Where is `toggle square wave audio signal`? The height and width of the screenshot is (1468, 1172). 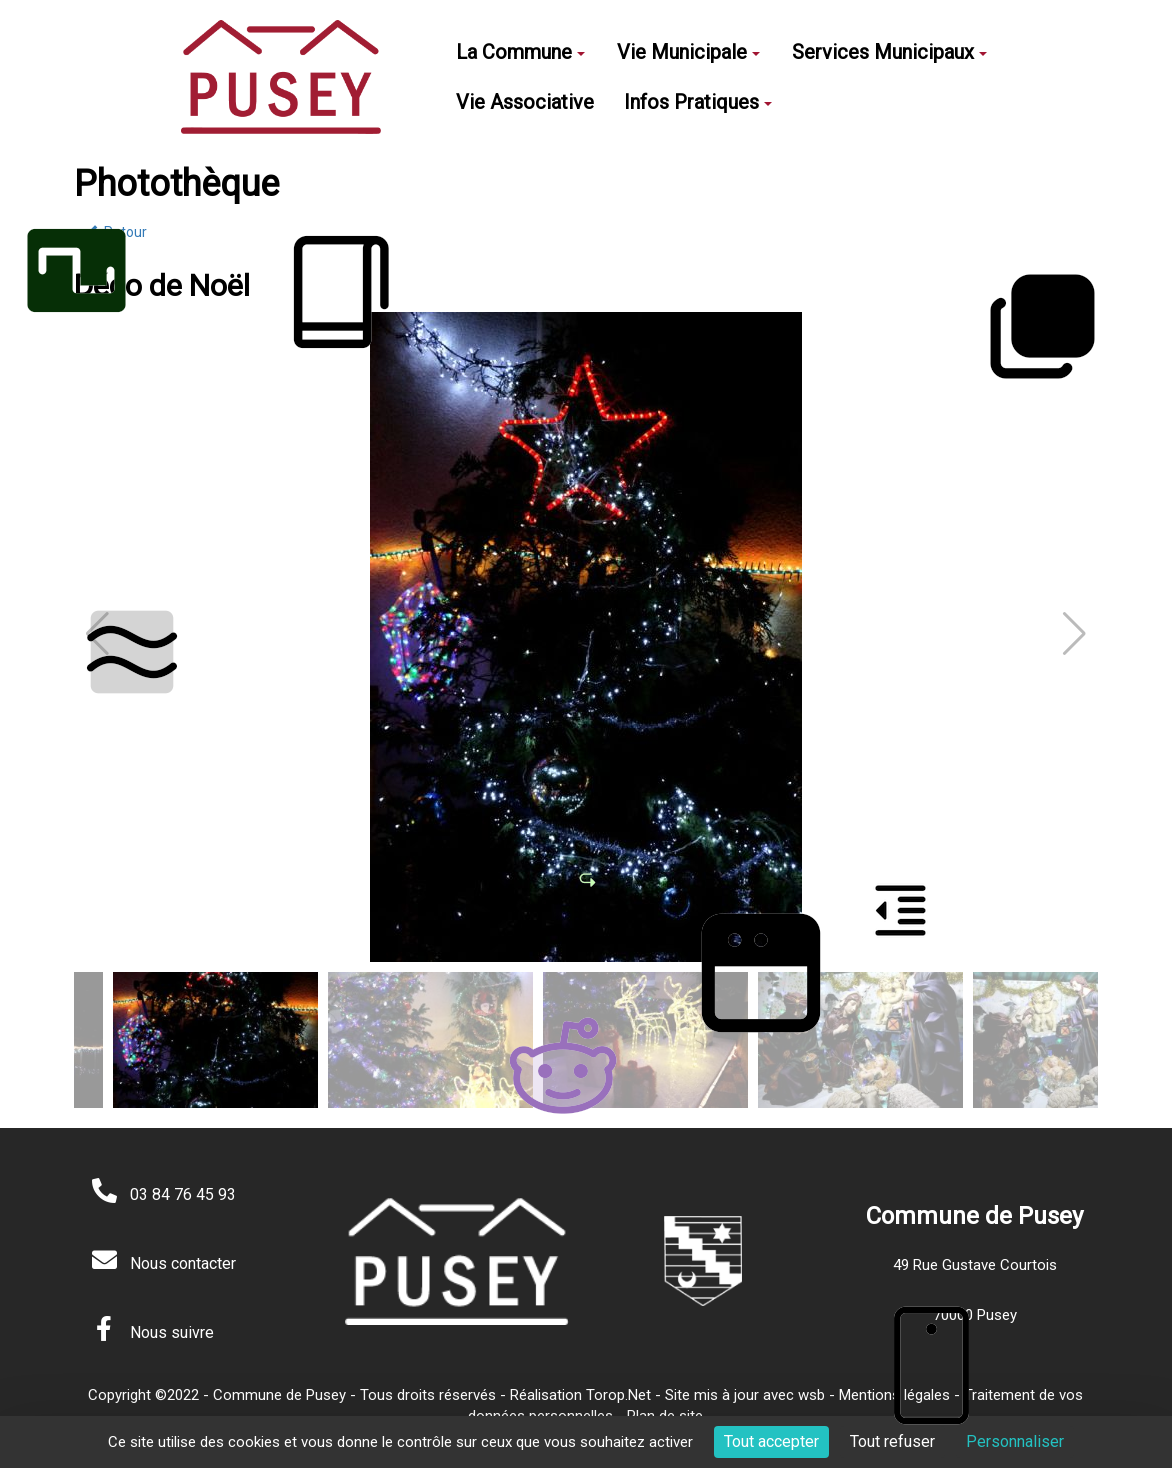 toggle square wave audio signal is located at coordinates (76, 270).